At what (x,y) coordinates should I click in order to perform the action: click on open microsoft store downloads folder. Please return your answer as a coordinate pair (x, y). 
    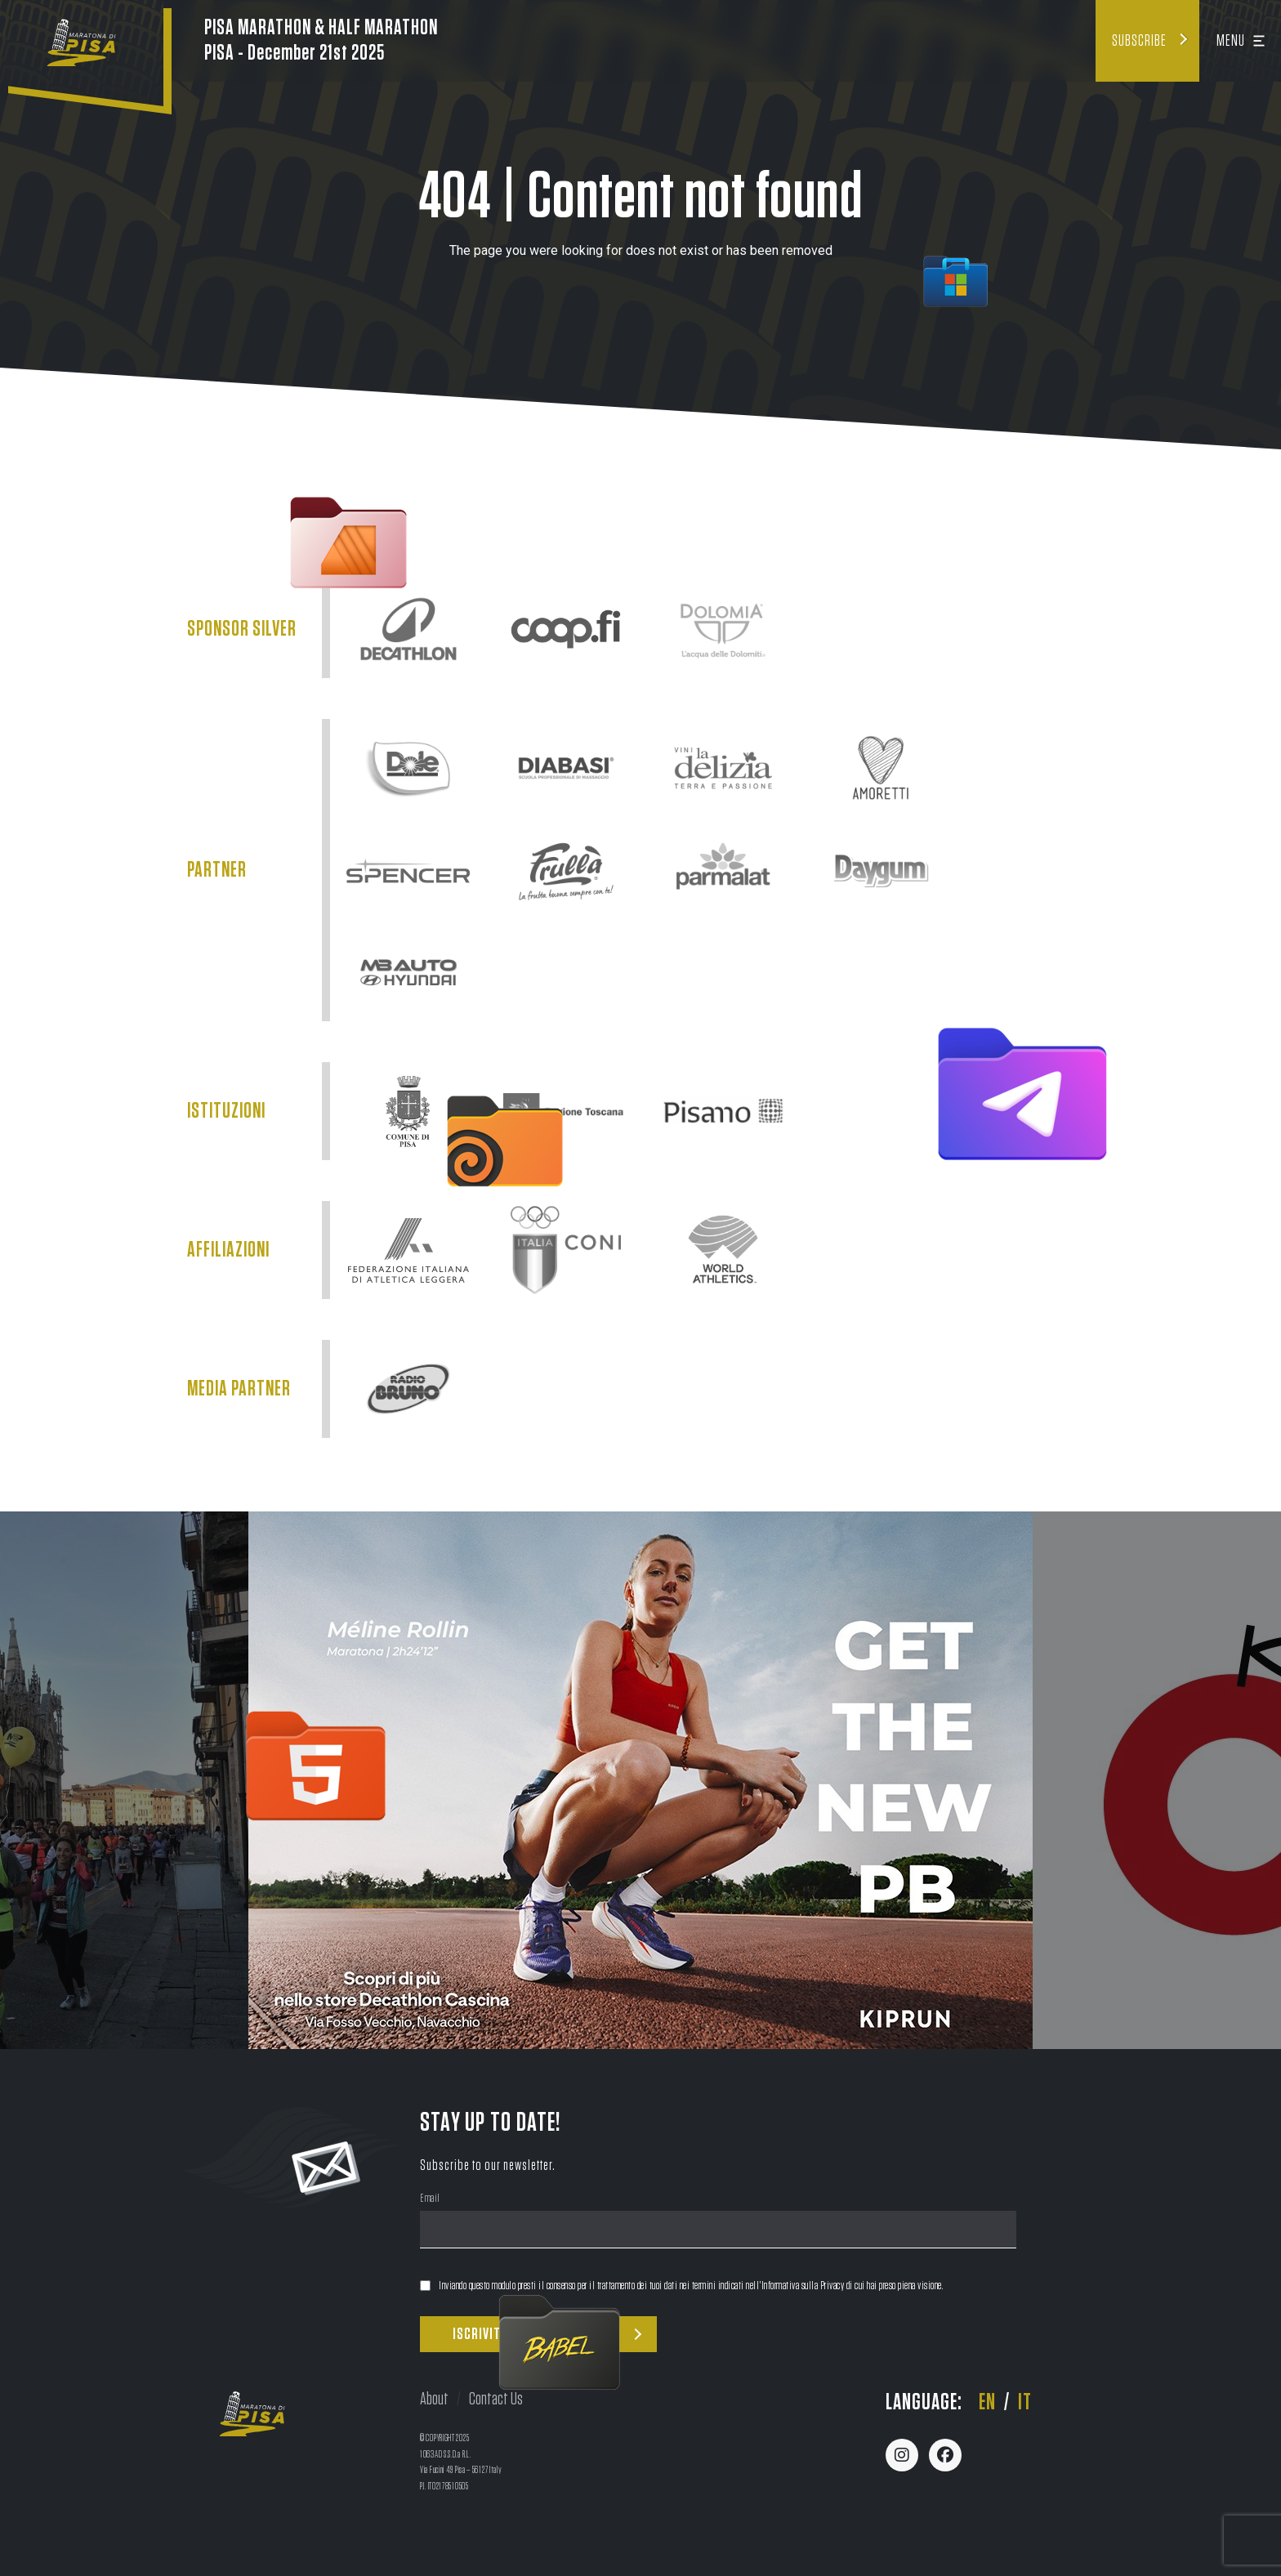
    Looking at the image, I should click on (955, 283).